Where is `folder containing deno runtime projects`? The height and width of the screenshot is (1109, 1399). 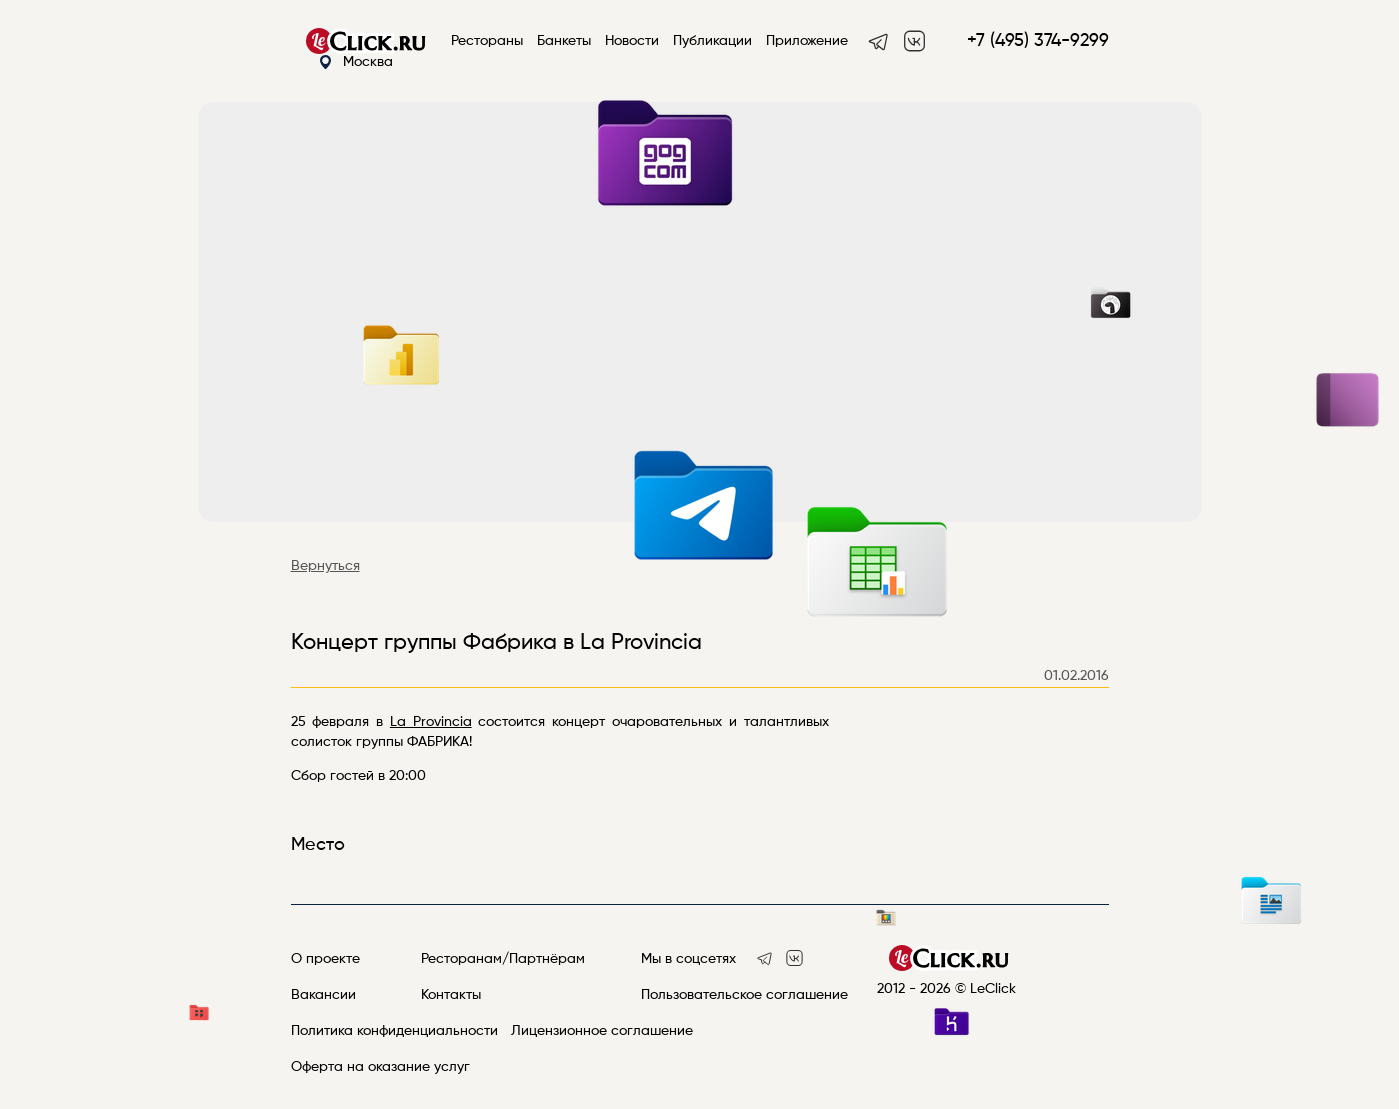 folder containing deno runtime projects is located at coordinates (1110, 303).